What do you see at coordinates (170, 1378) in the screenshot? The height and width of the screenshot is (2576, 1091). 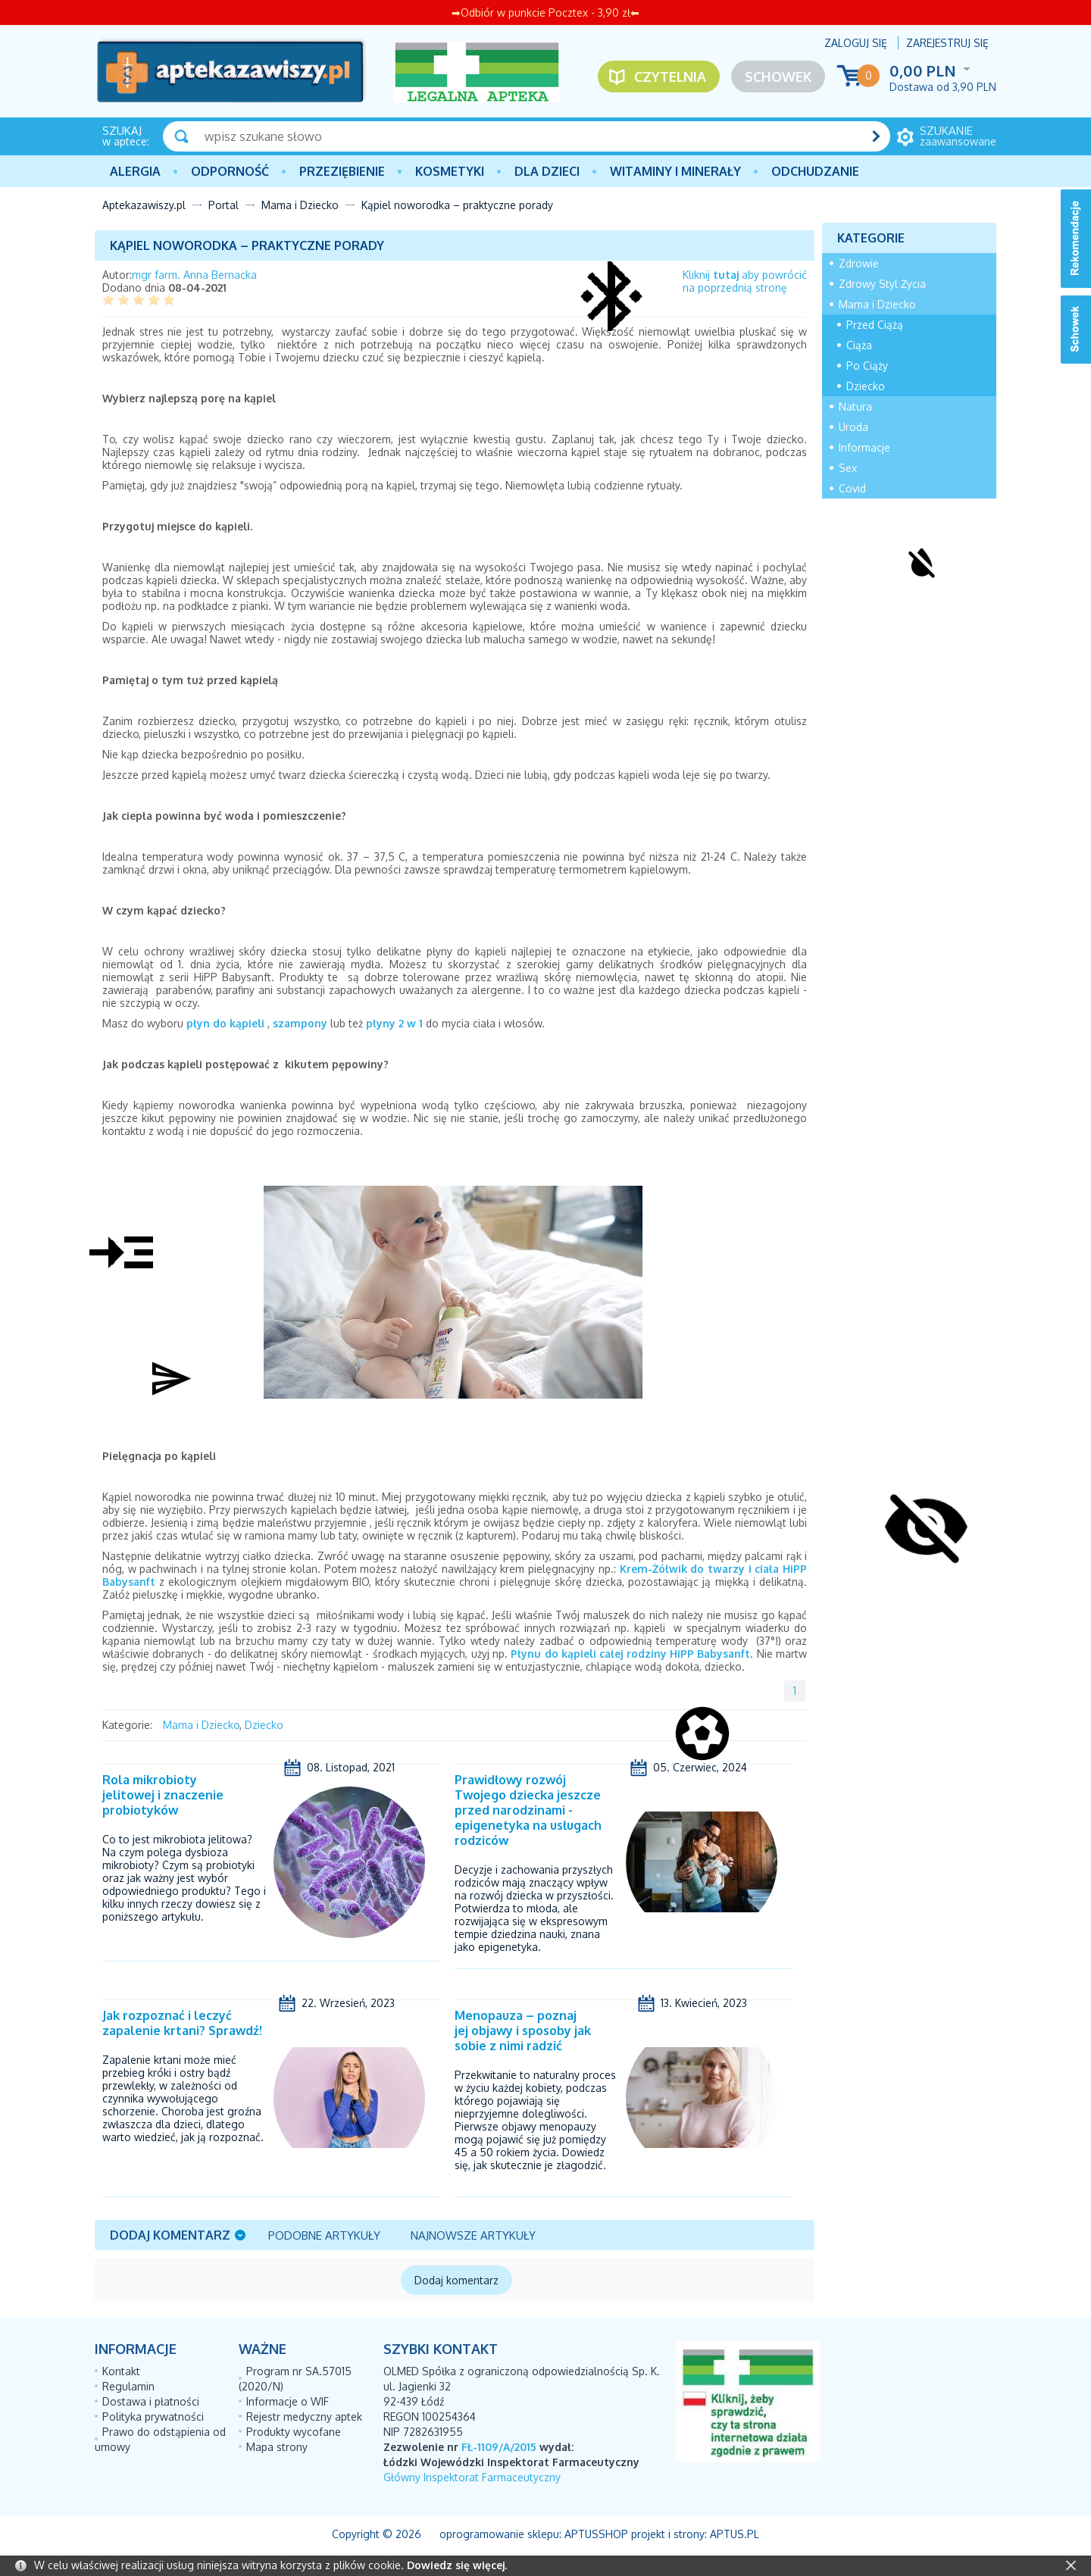 I see `send a message or email` at bounding box center [170, 1378].